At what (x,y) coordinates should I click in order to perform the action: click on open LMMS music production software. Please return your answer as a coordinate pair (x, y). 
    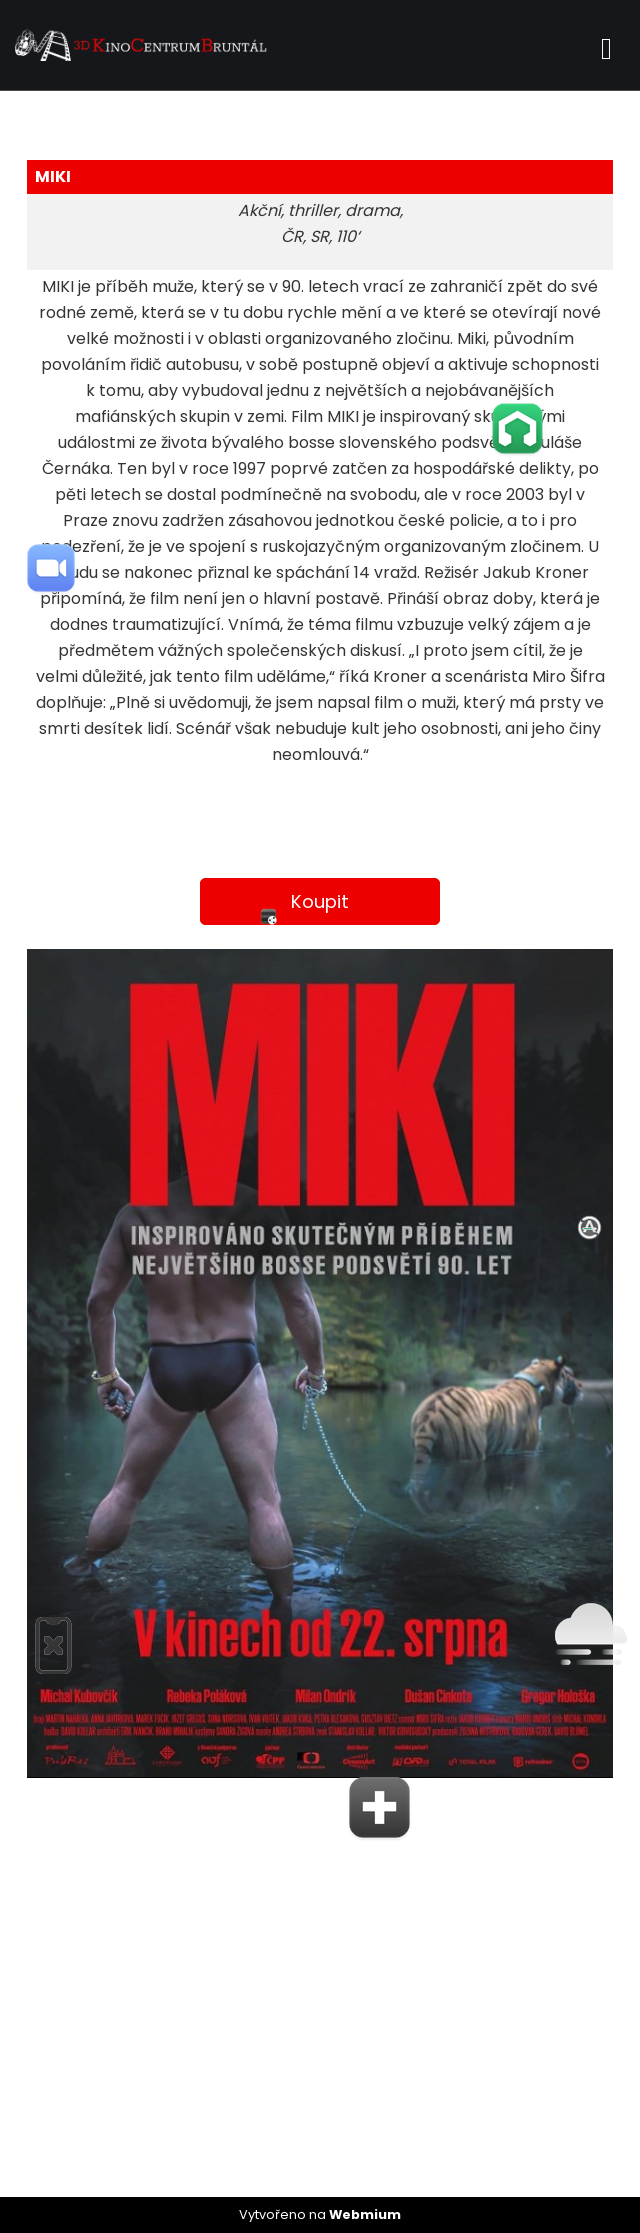
    Looking at the image, I should click on (517, 428).